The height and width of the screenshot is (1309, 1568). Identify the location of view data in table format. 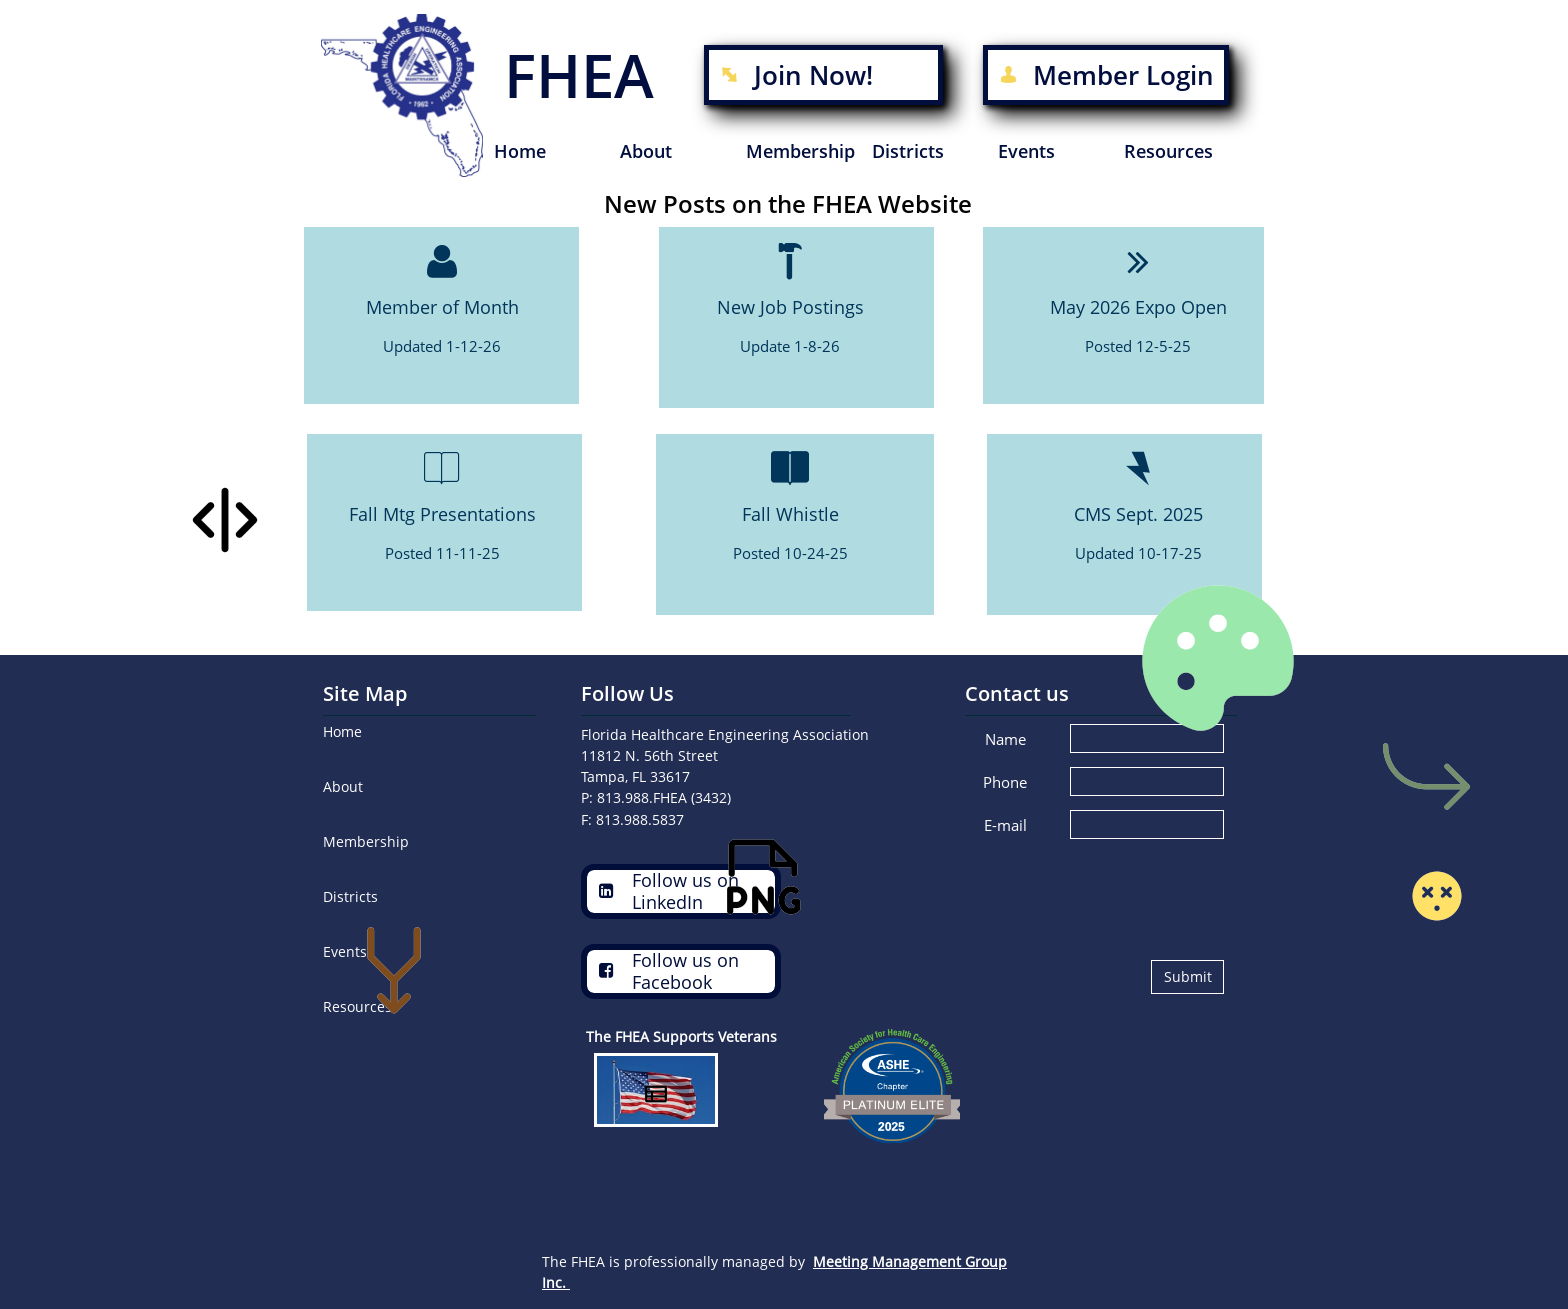
(656, 1094).